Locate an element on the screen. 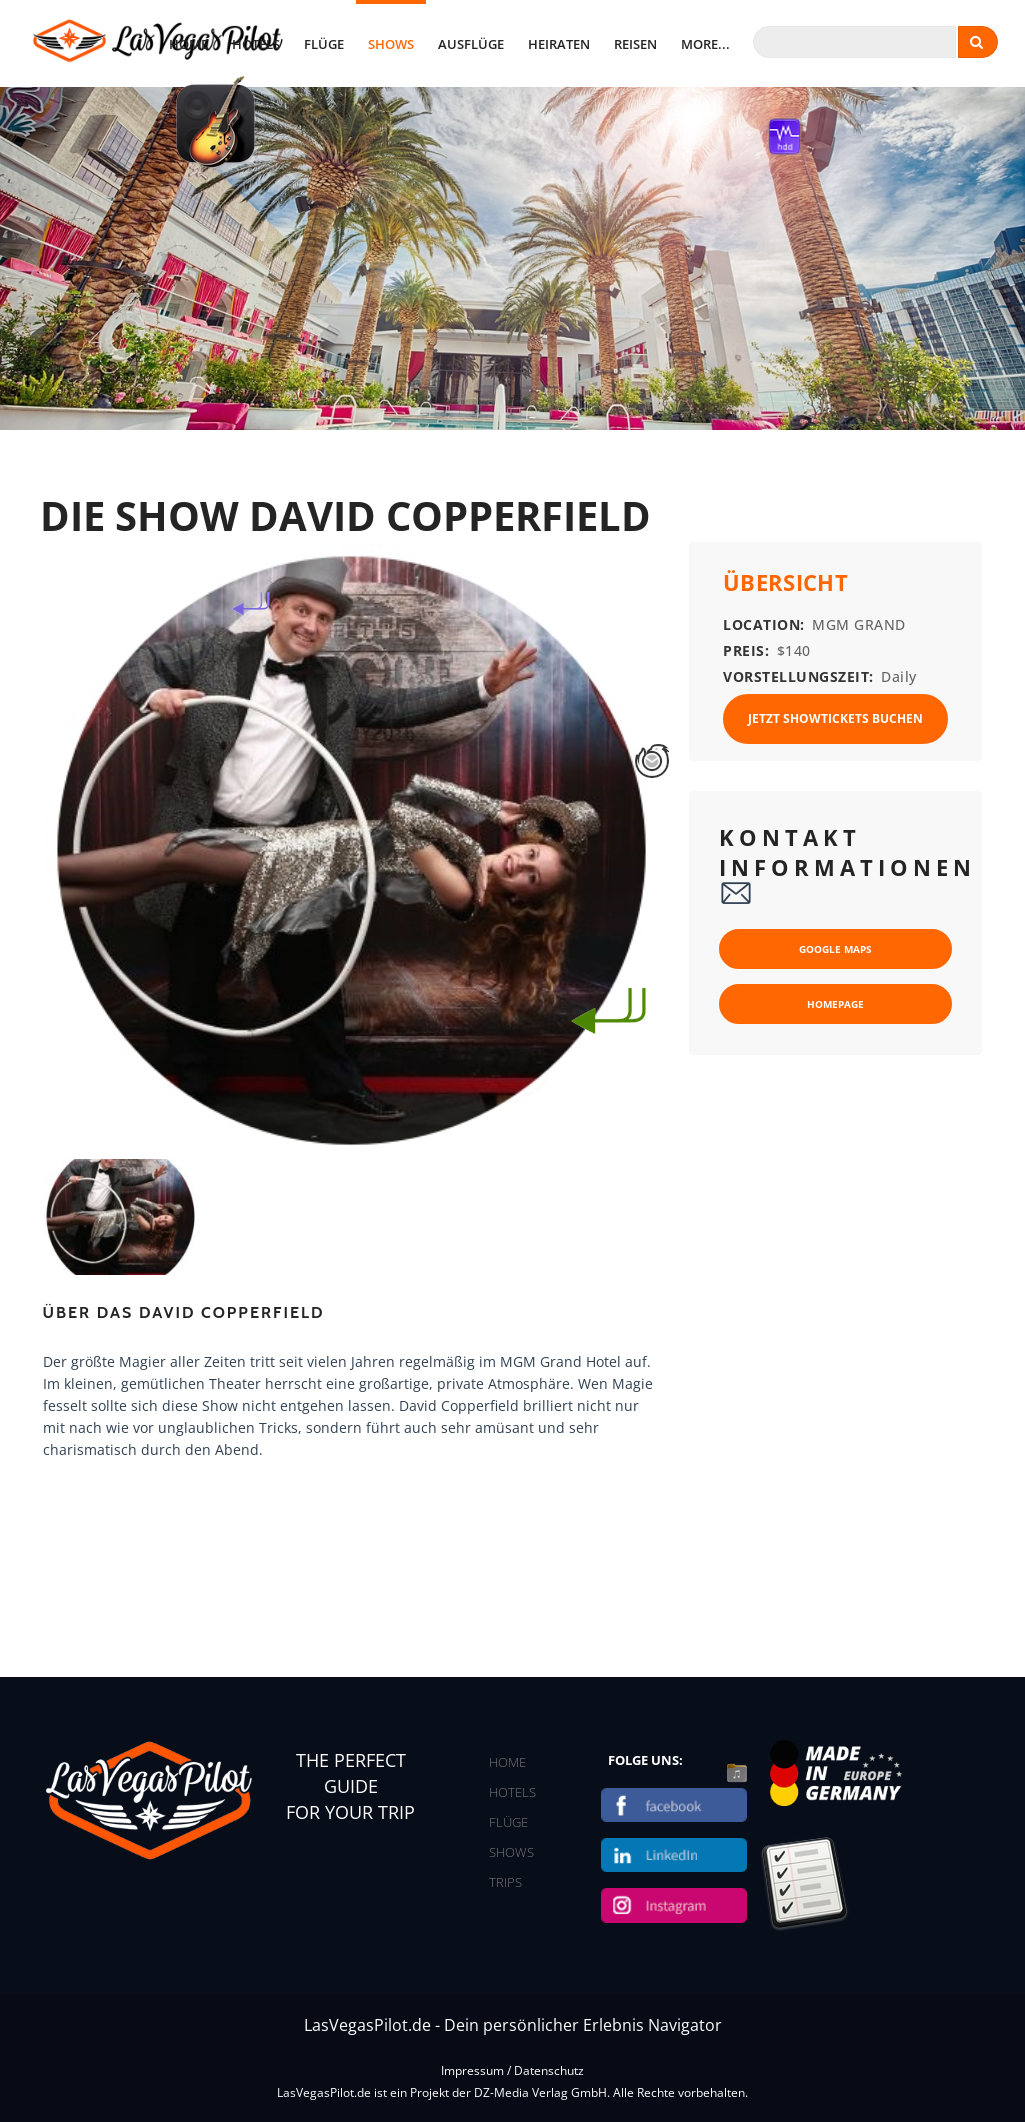  reply to all recipients of an email is located at coordinates (607, 1010).